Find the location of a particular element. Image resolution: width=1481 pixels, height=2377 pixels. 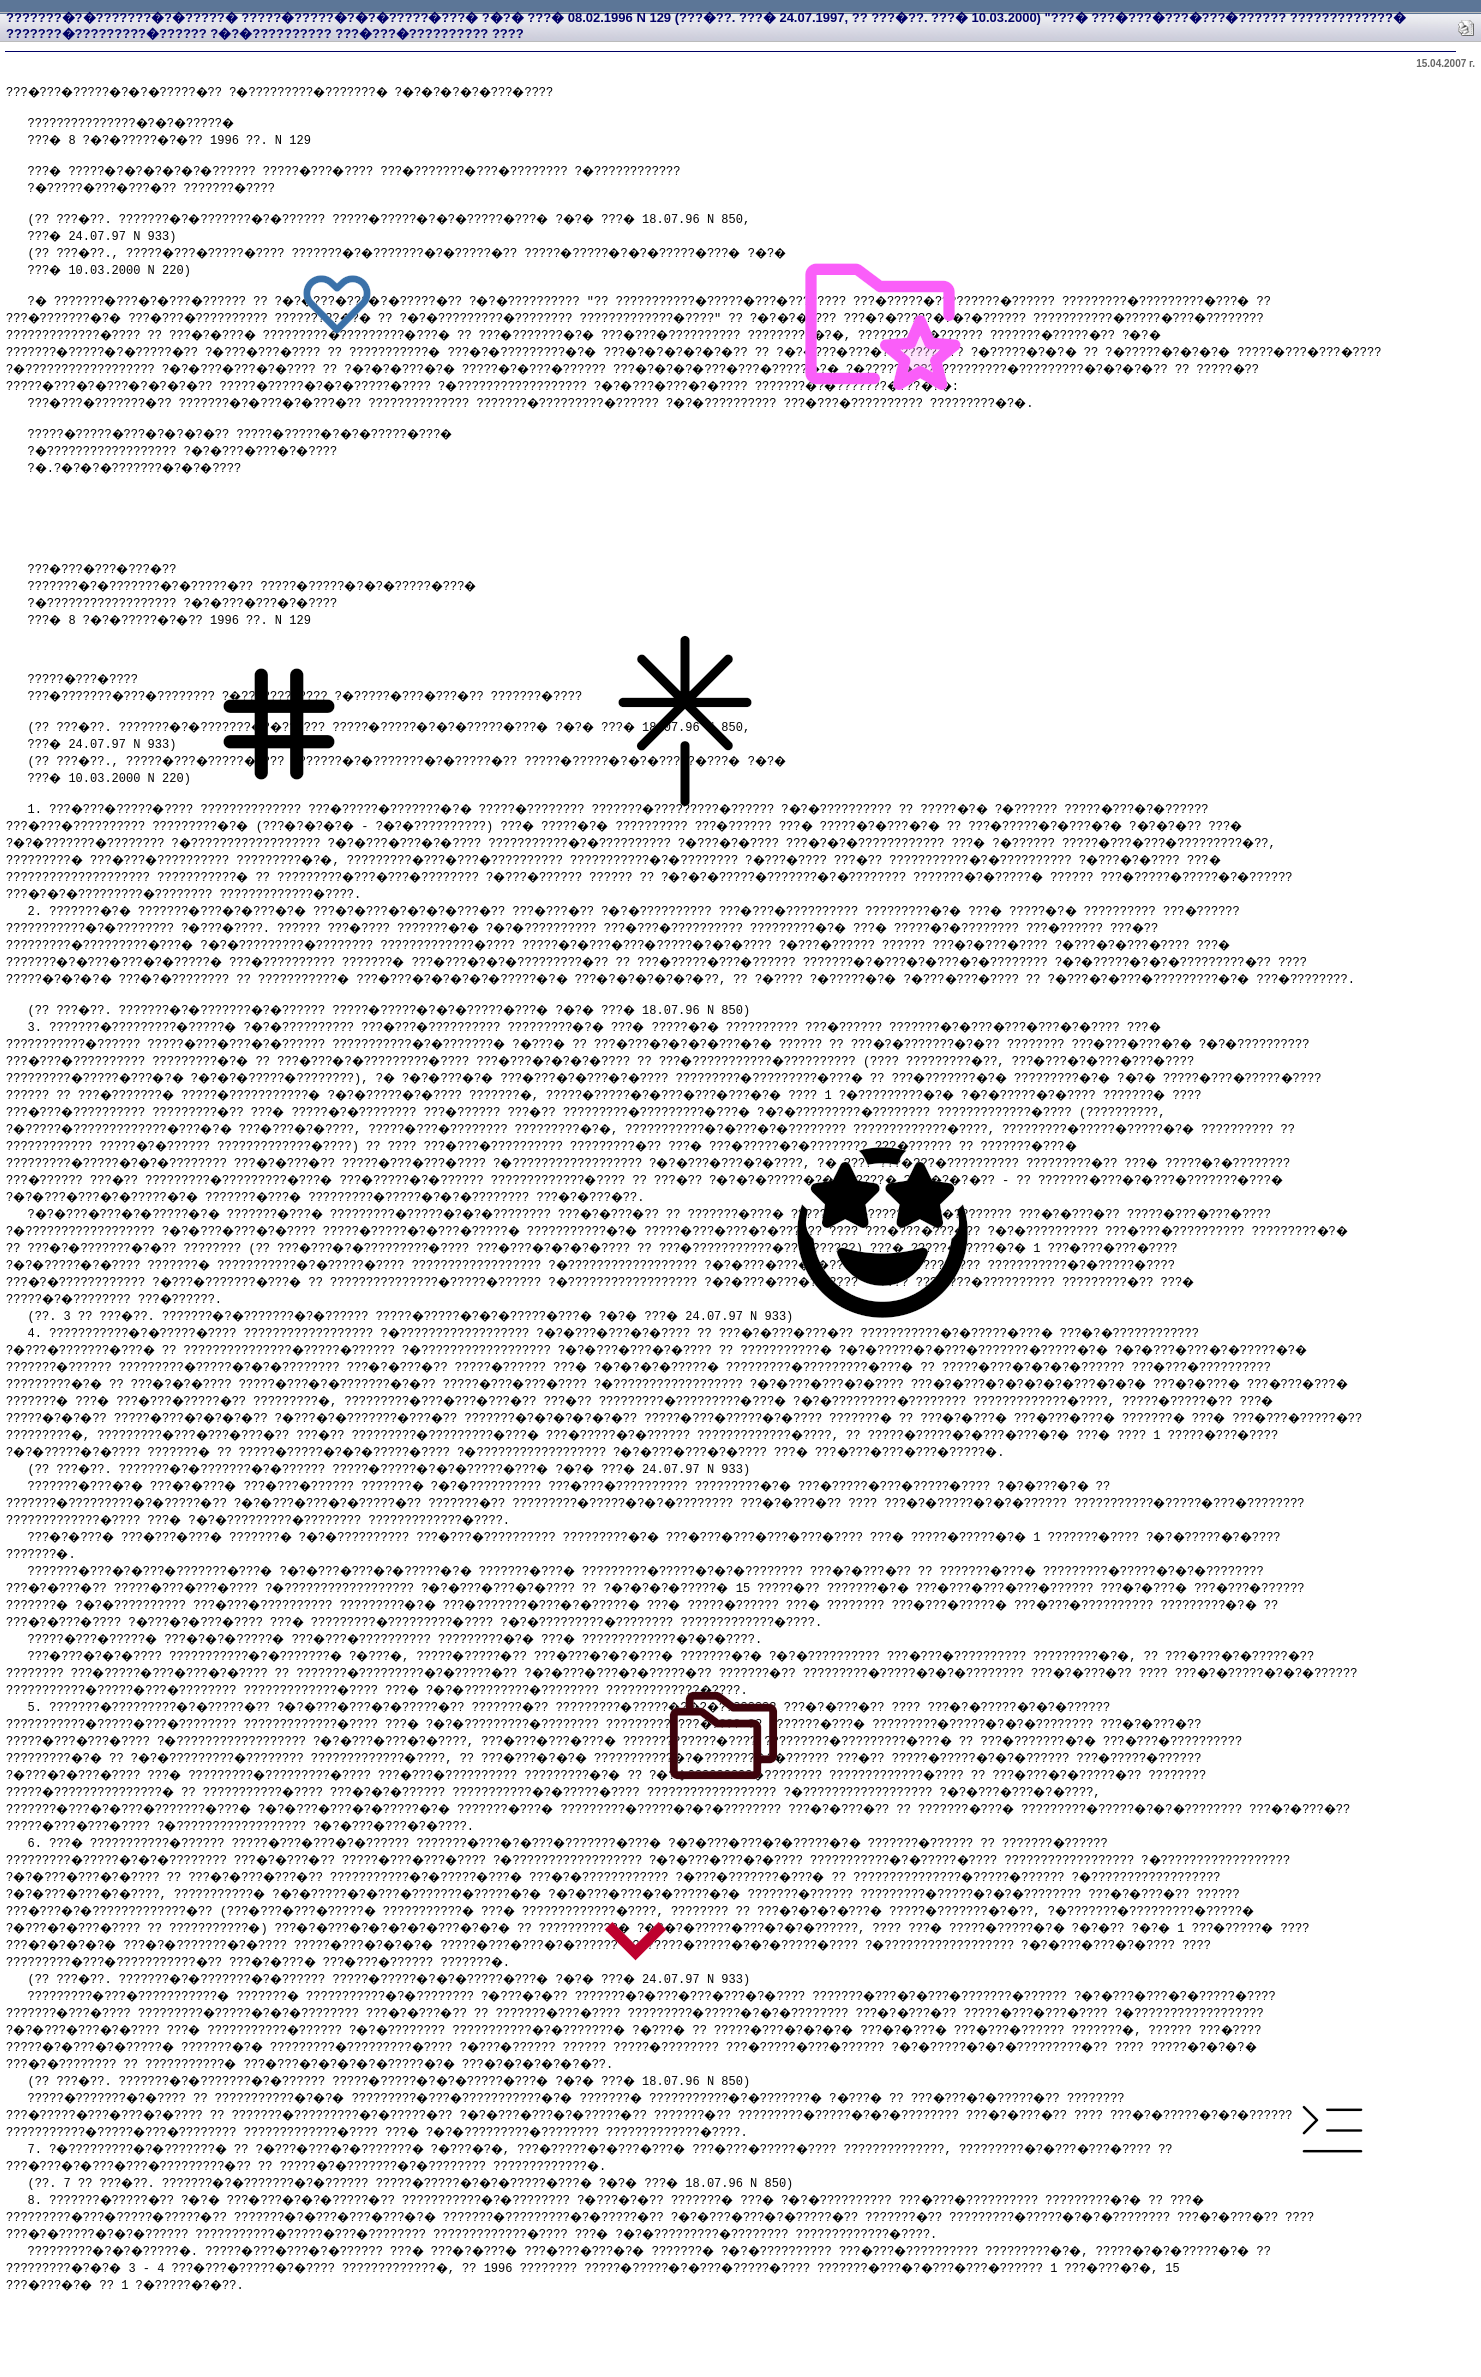

access your starred or favorite folders is located at coordinates (880, 321).